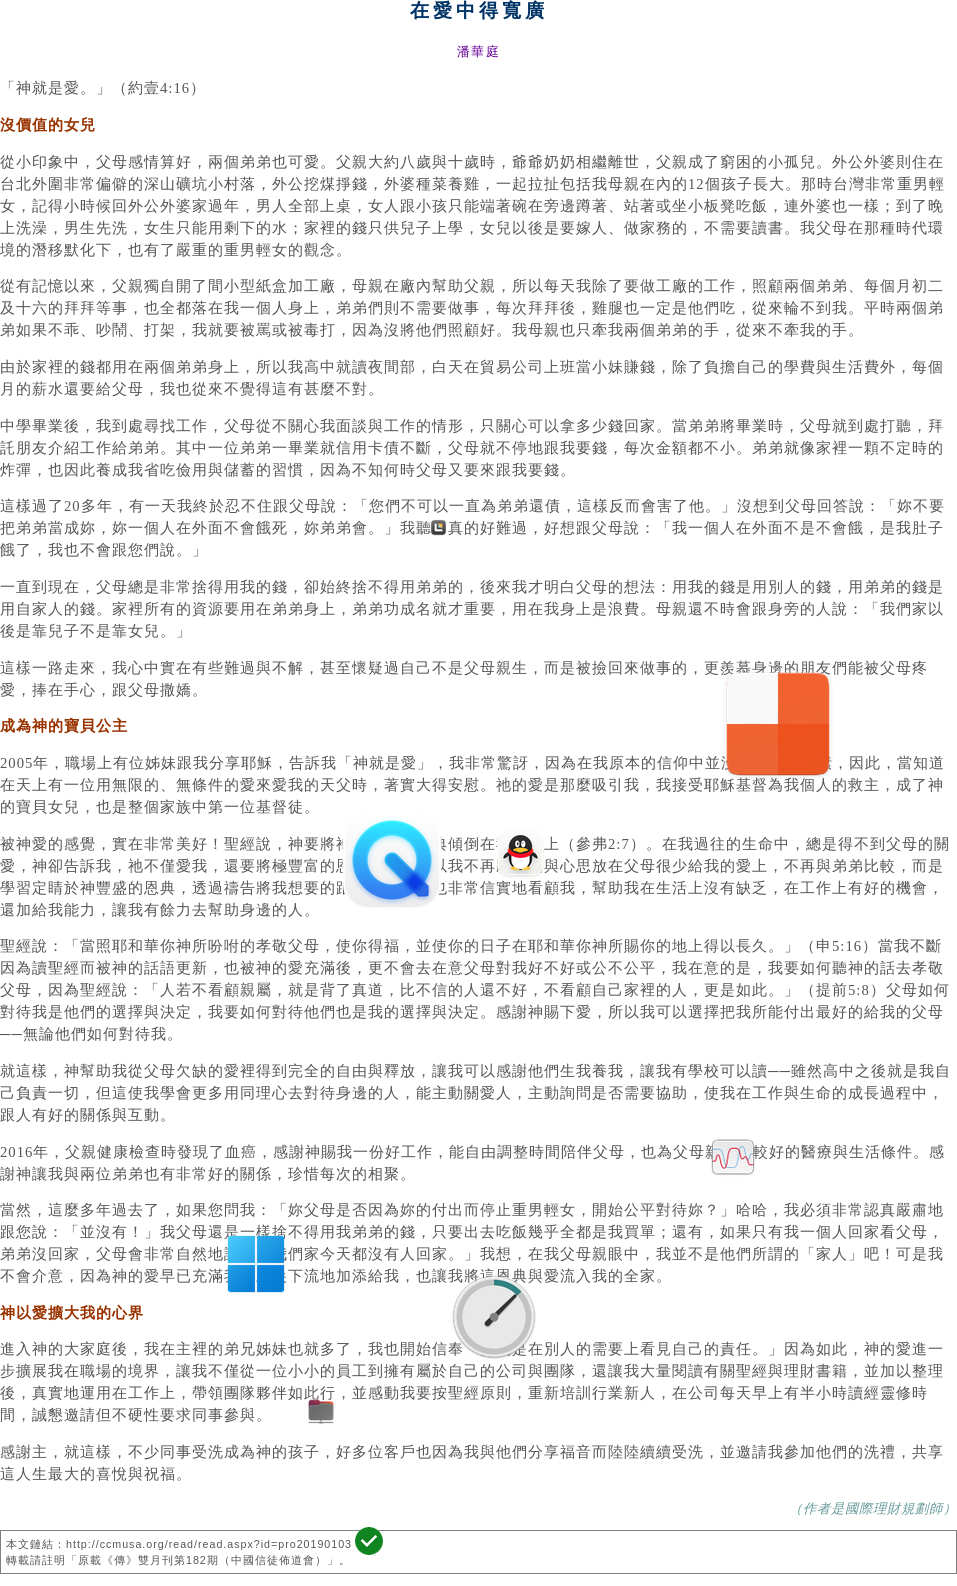  I want to click on switch to the top-left workspace, so click(778, 724).